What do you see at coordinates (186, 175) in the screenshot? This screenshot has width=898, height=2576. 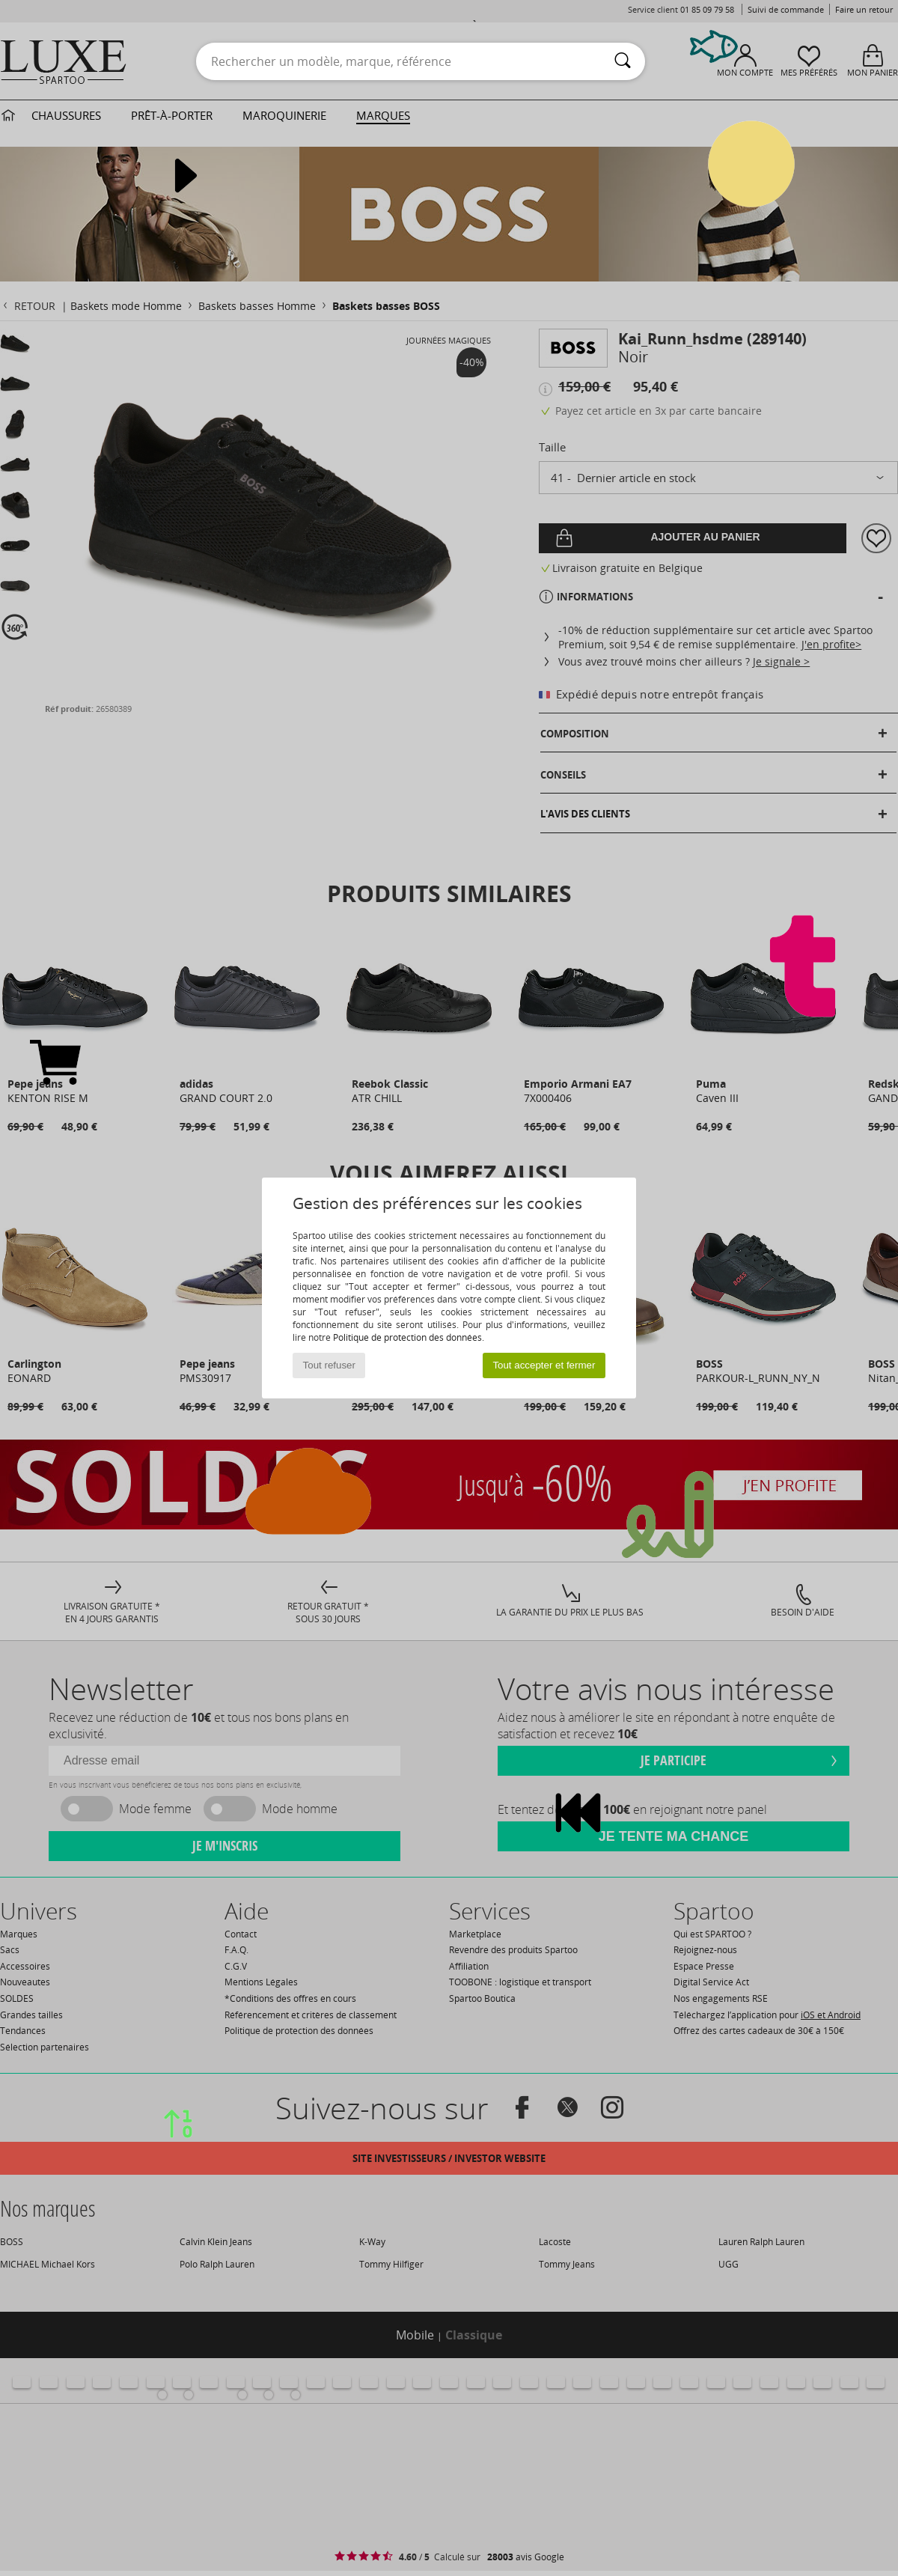 I see `play media or start playback` at bounding box center [186, 175].